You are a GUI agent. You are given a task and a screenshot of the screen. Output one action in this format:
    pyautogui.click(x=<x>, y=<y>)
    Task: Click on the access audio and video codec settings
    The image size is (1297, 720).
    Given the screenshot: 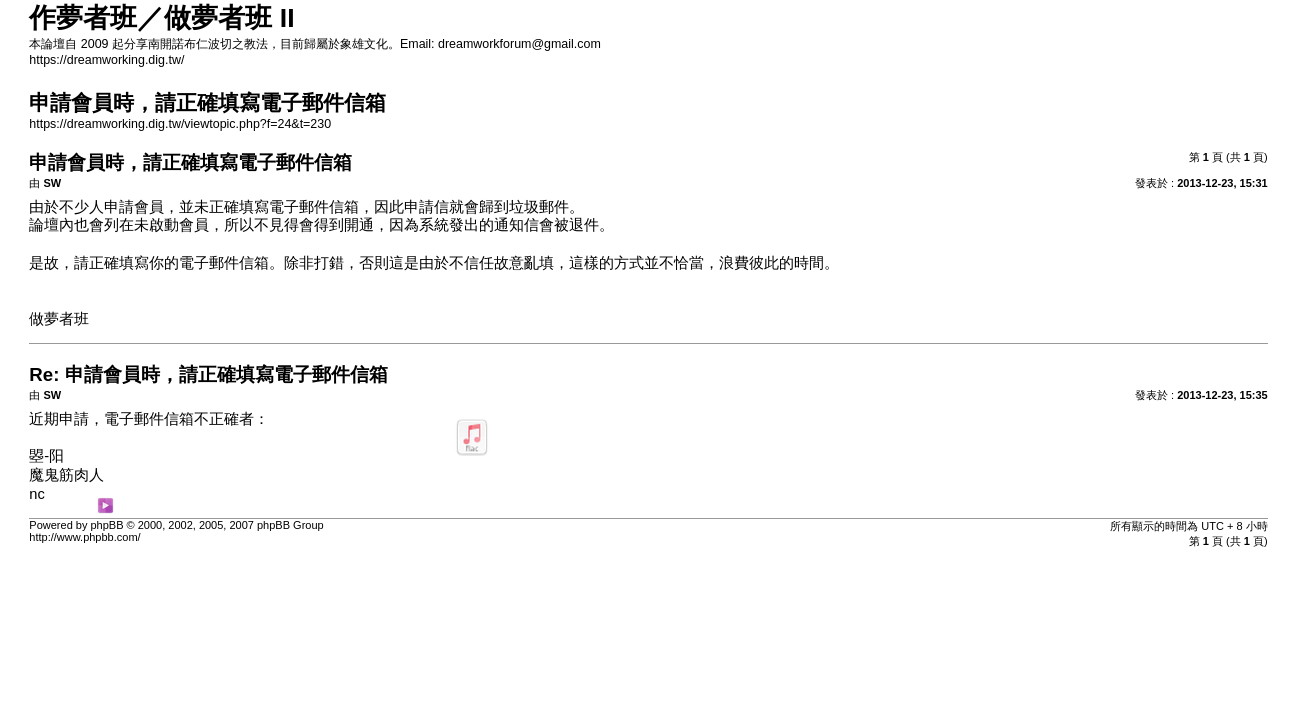 What is the action you would take?
    pyautogui.click(x=105, y=505)
    